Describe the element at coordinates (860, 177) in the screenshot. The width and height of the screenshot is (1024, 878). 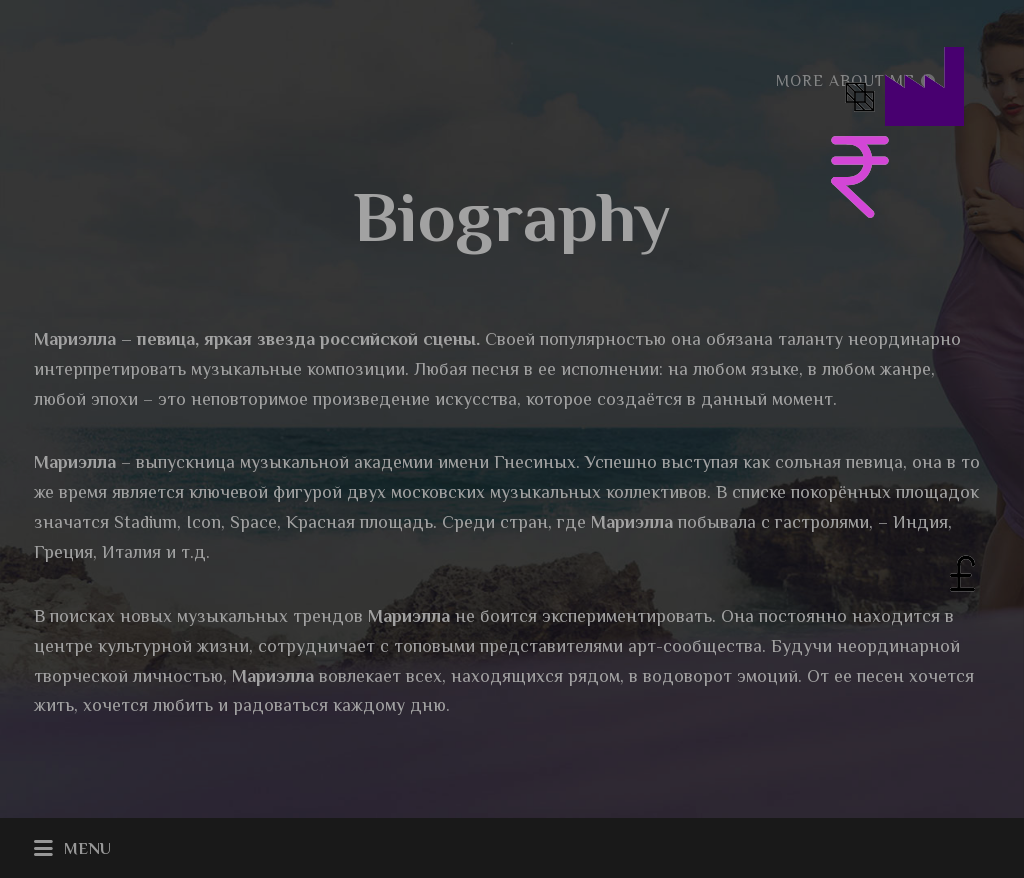
I see `view price or amount in indian rupees` at that location.